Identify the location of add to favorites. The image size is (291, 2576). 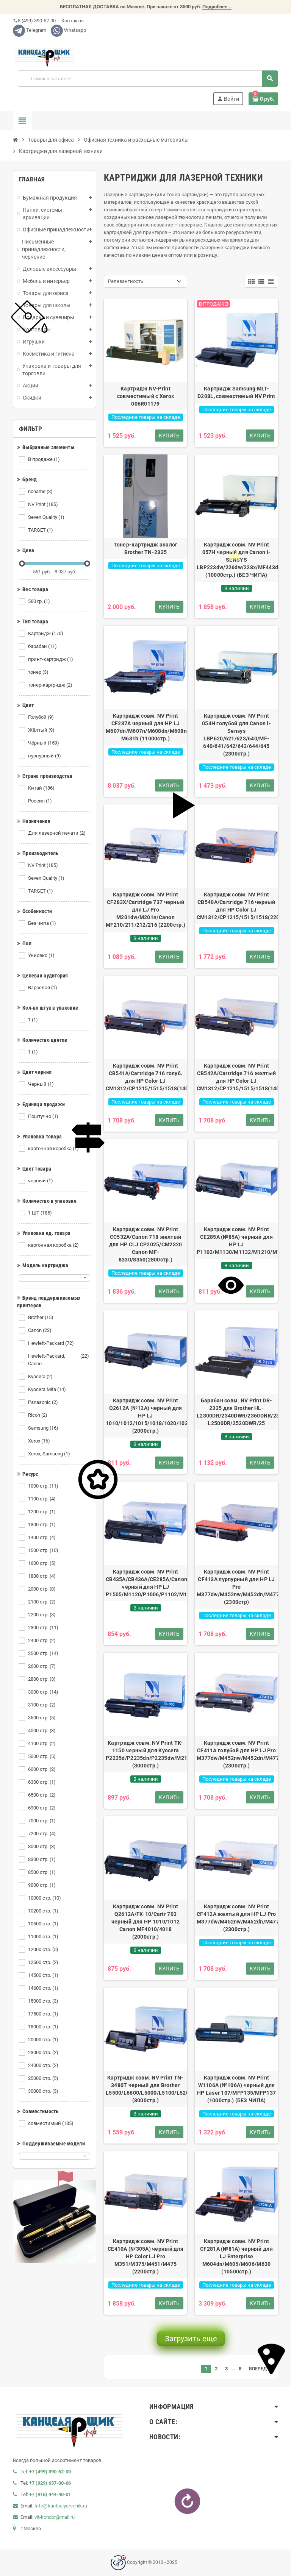
(98, 1479).